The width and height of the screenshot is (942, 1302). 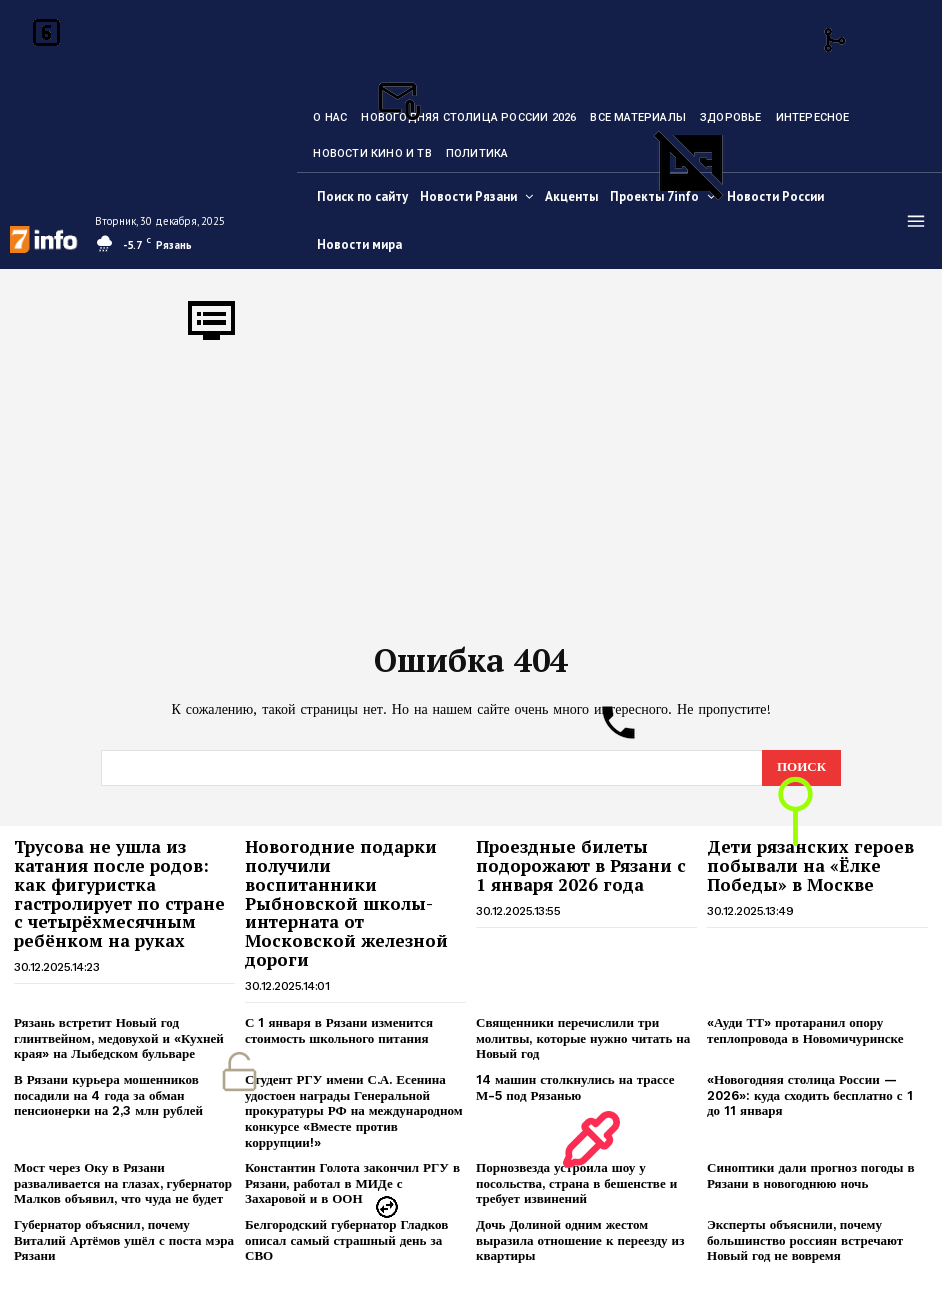 What do you see at coordinates (239, 1071) in the screenshot?
I see `unlock a file or resource` at bounding box center [239, 1071].